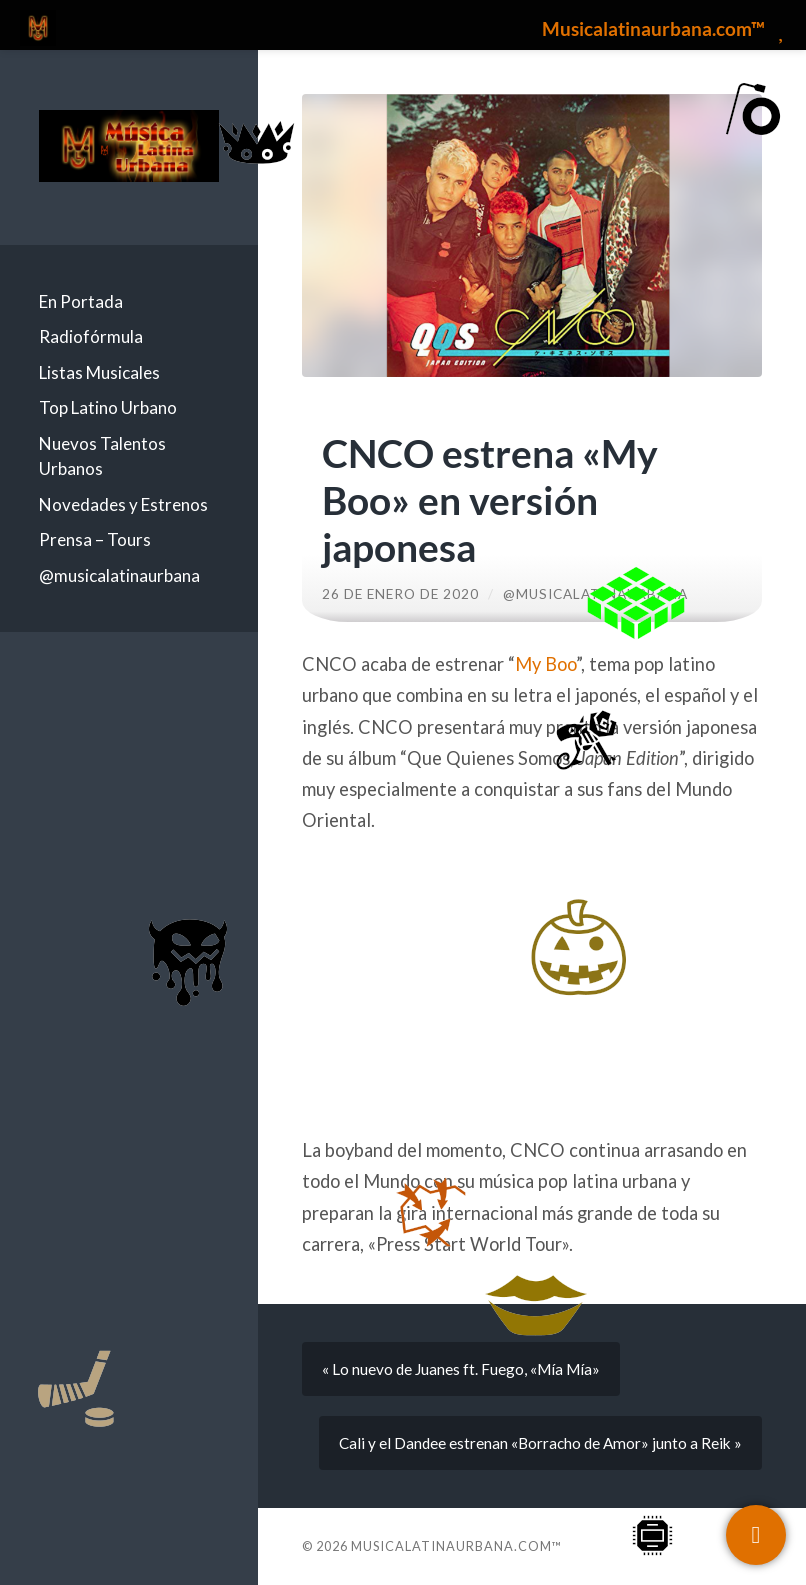 The image size is (806, 1585). Describe the element at coordinates (636, 603) in the screenshot. I see `select or place a platform tile` at that location.